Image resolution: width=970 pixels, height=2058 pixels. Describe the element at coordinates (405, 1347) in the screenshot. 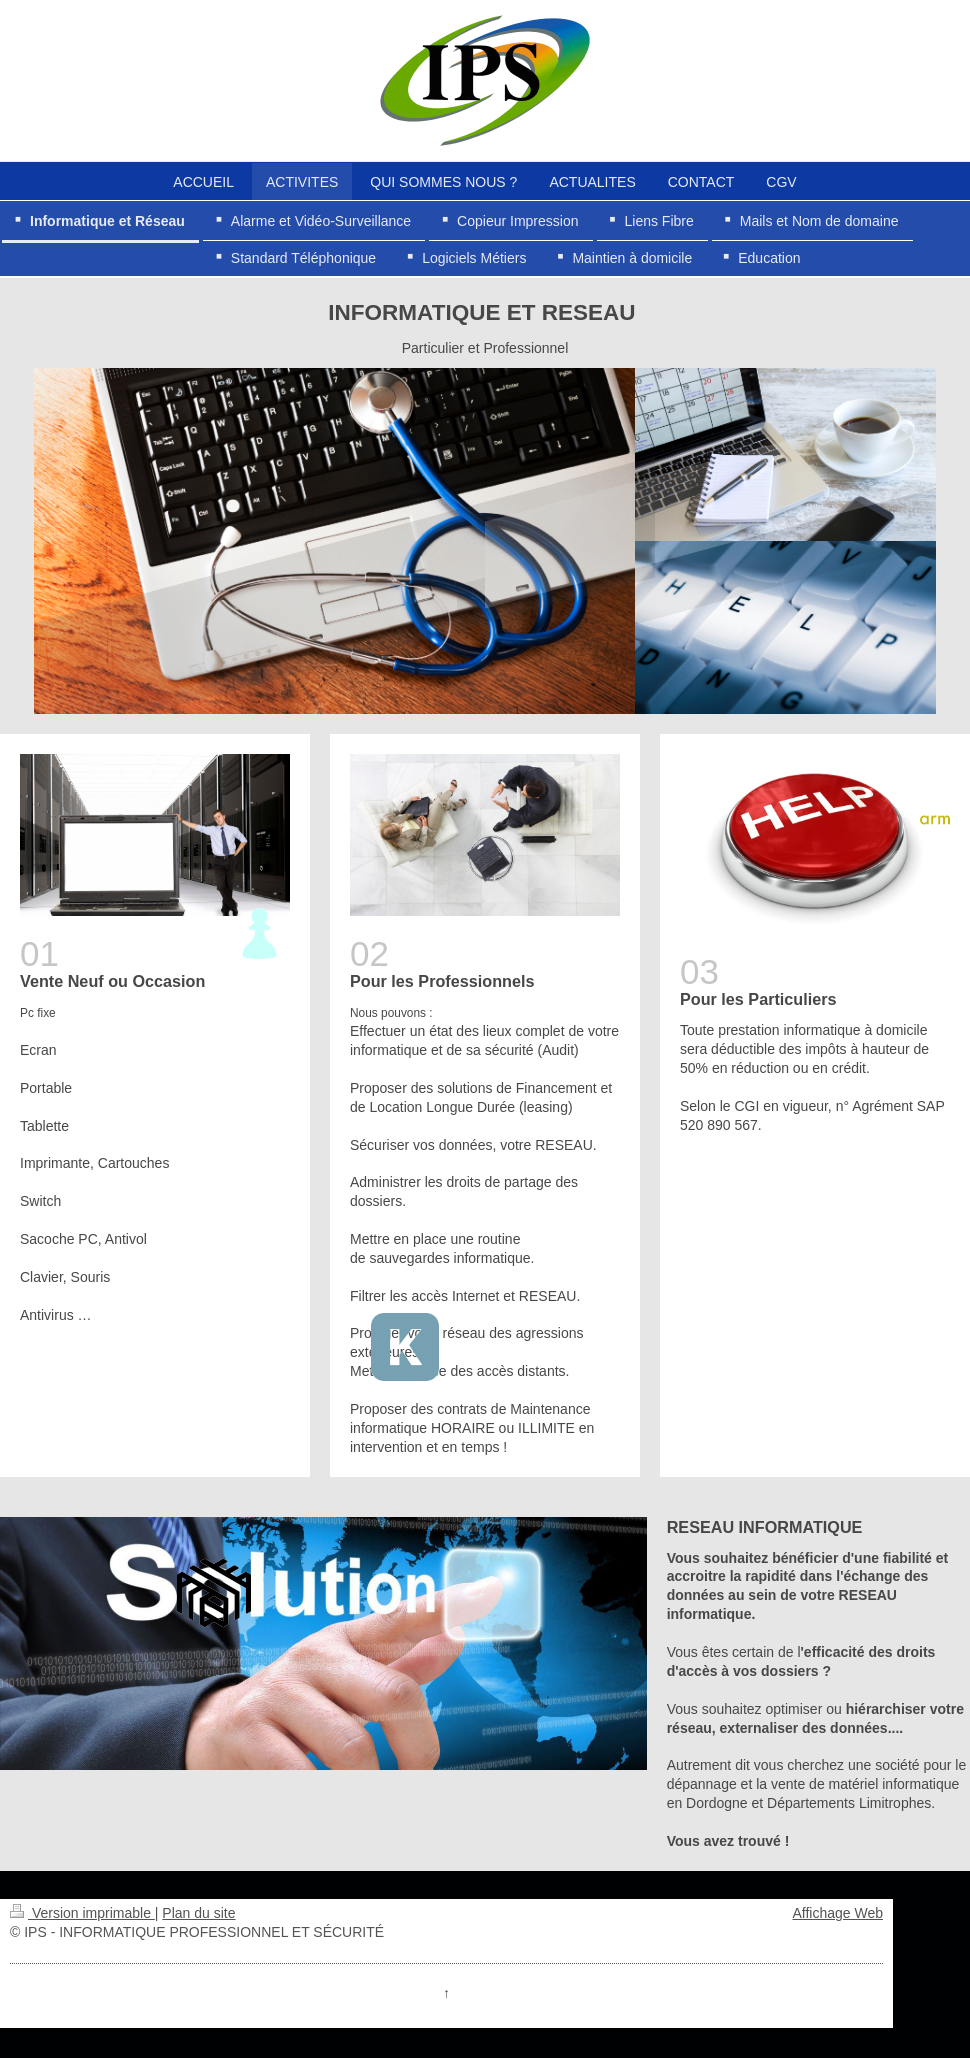

I see `keystone CMS logo` at that location.